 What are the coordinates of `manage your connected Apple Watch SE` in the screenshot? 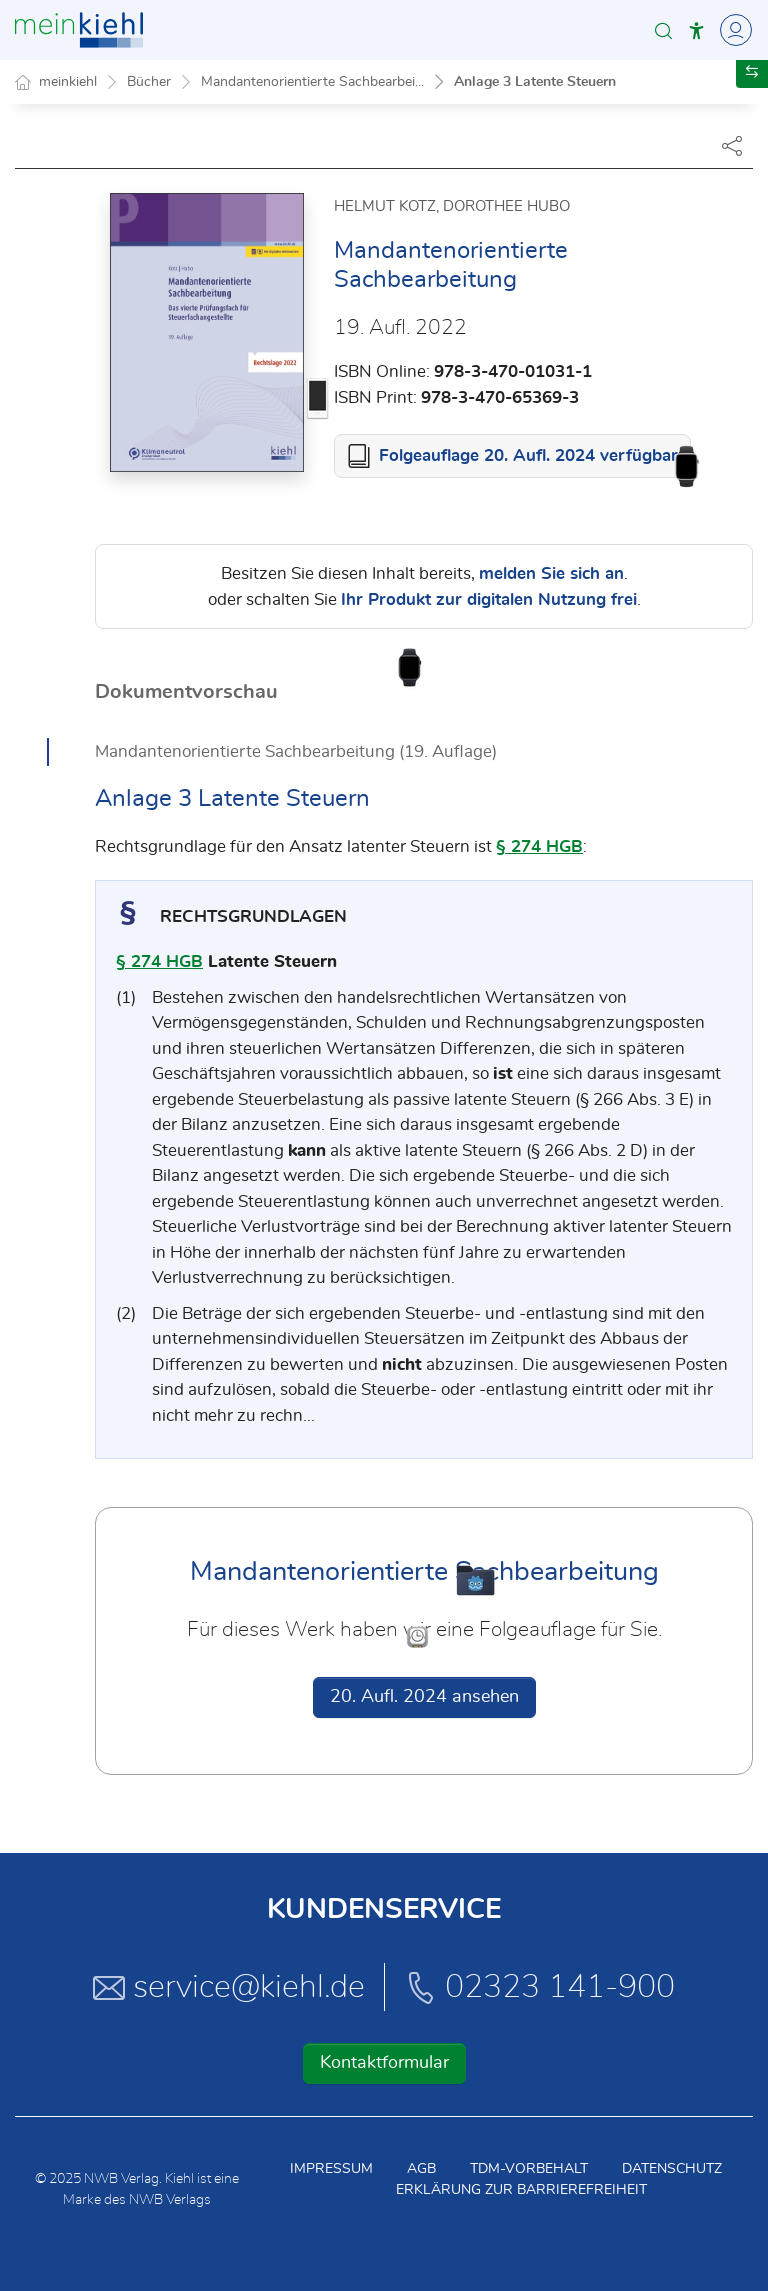 It's located at (686, 466).